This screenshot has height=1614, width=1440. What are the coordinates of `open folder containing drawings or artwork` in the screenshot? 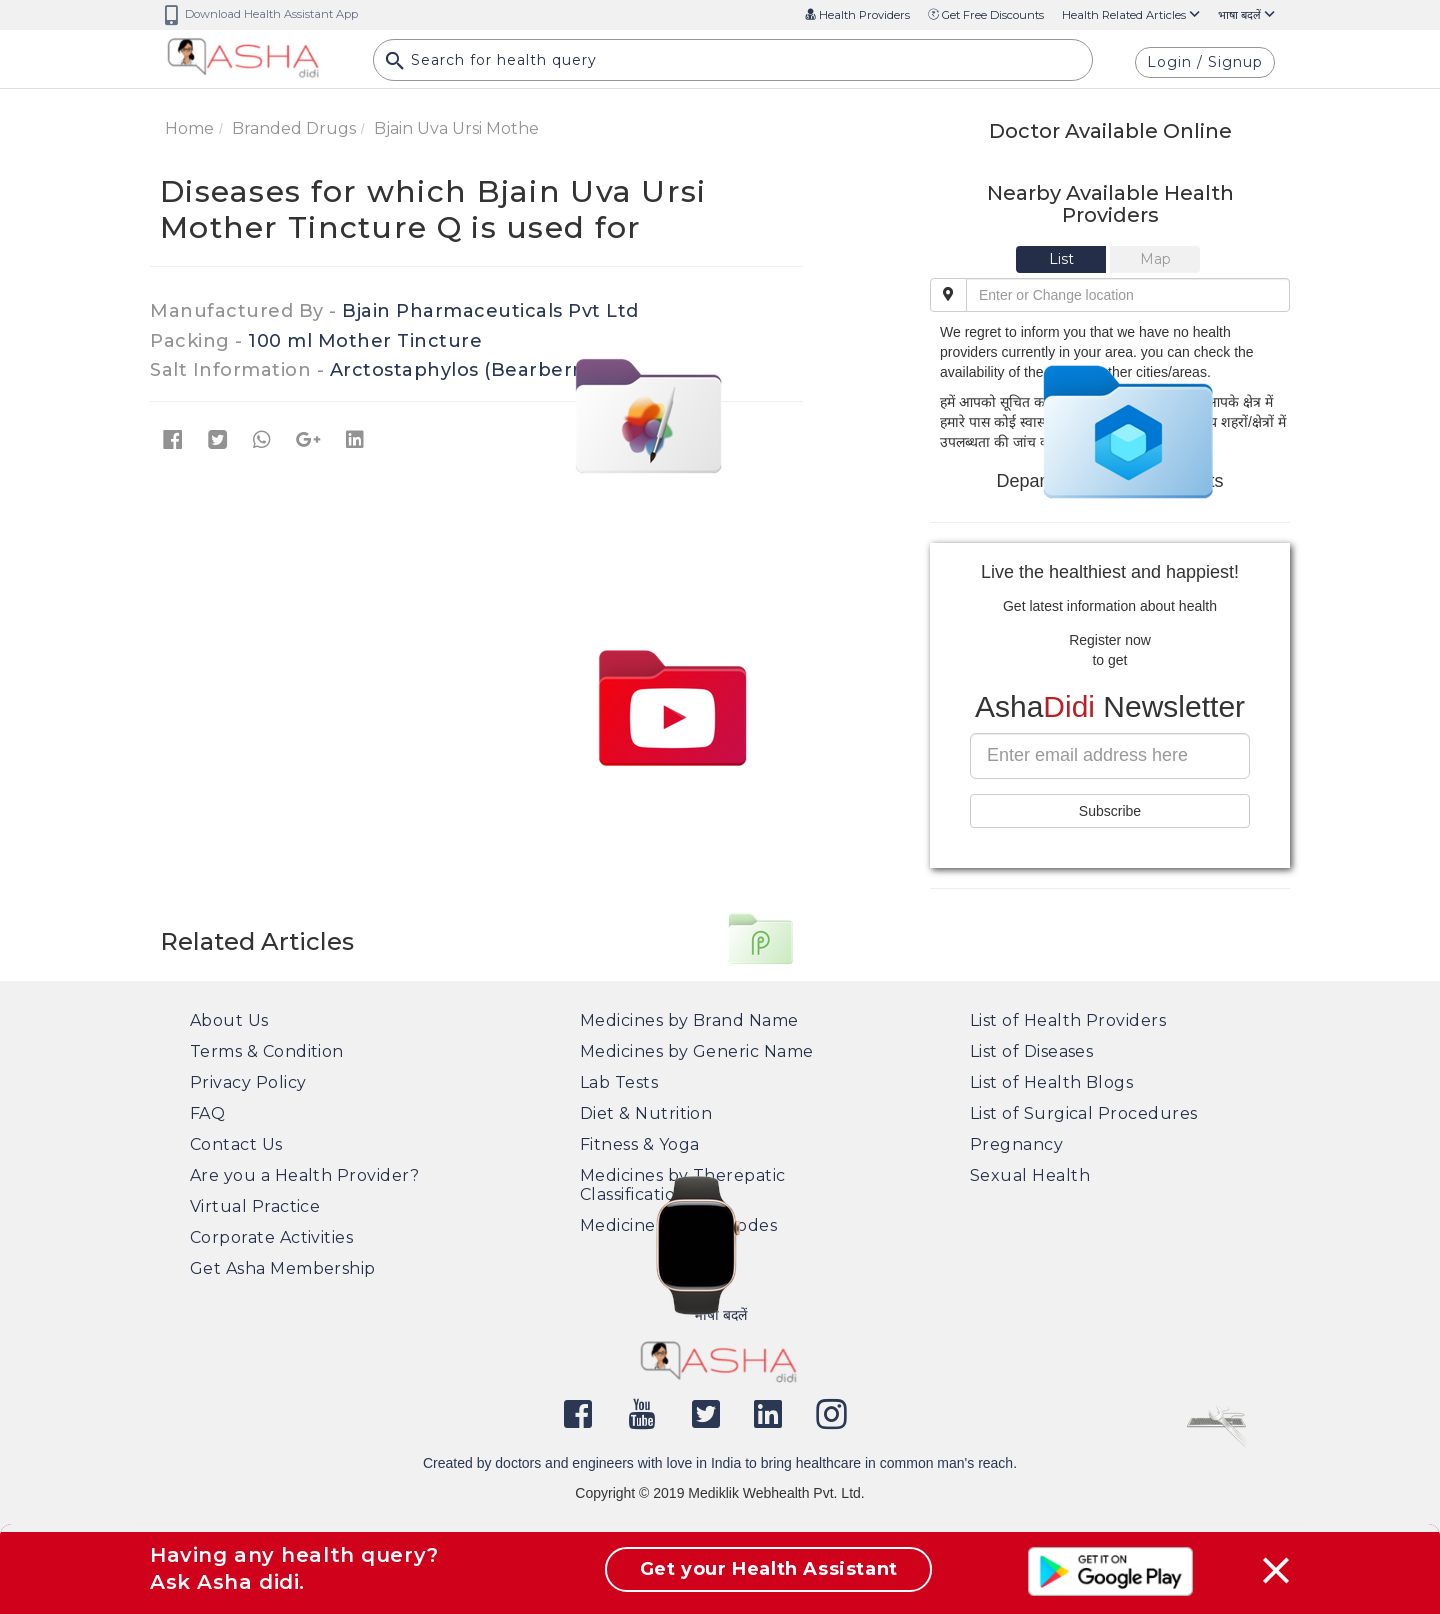 It's located at (648, 420).